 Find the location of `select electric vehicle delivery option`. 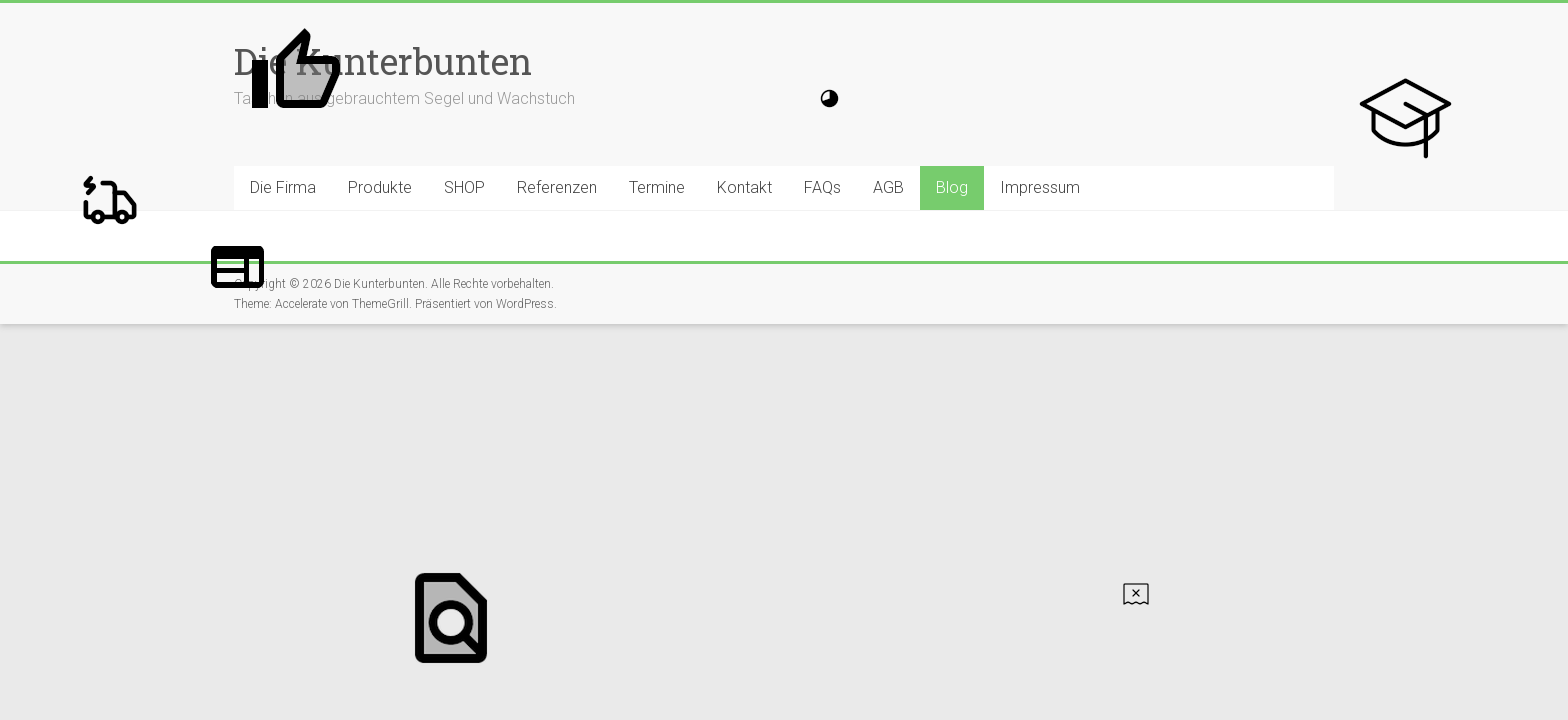

select electric vehicle delivery option is located at coordinates (110, 200).